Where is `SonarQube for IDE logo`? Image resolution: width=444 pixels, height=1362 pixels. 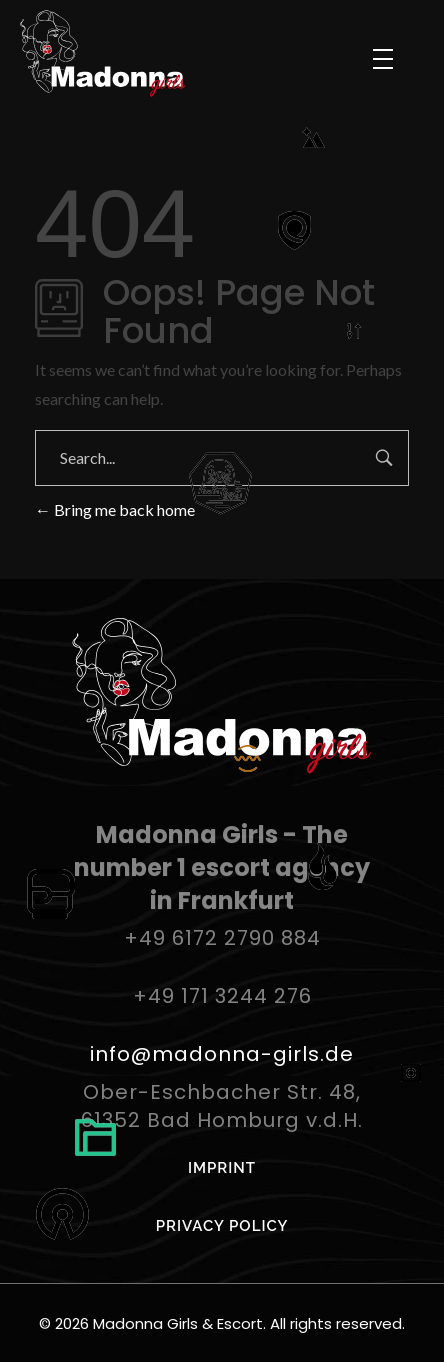 SonarQube for IDE logo is located at coordinates (247, 758).